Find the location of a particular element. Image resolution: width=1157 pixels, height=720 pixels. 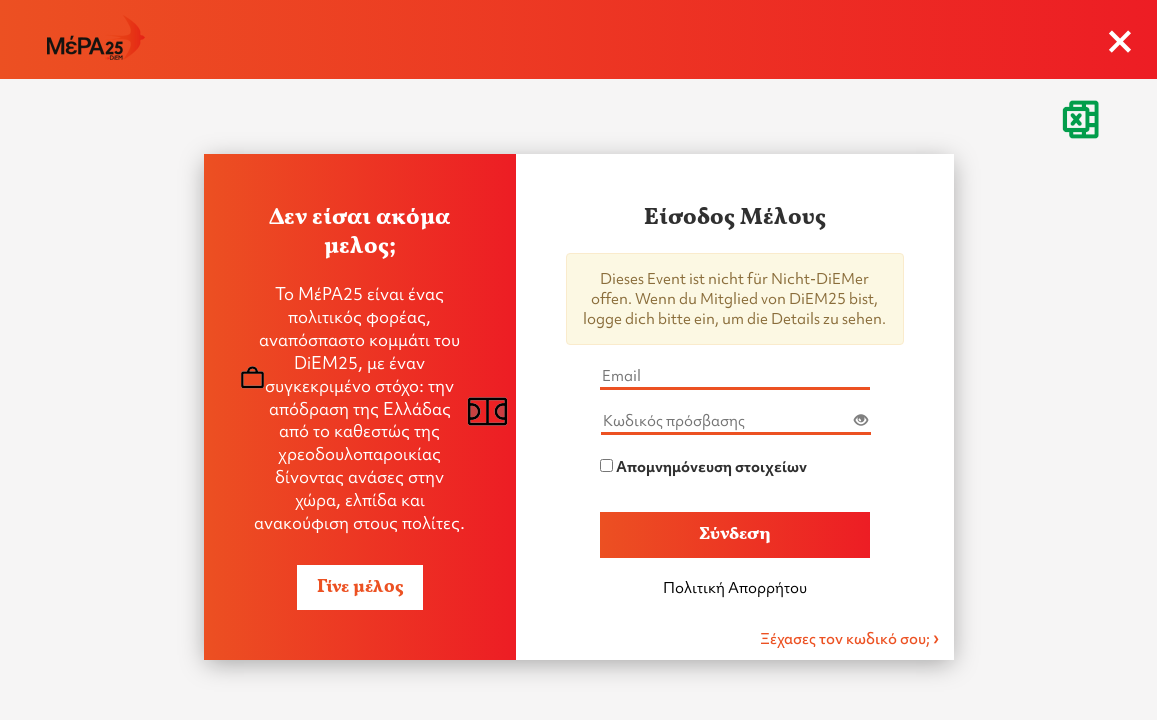

open Microsoft Excel is located at coordinates (1082, 119).